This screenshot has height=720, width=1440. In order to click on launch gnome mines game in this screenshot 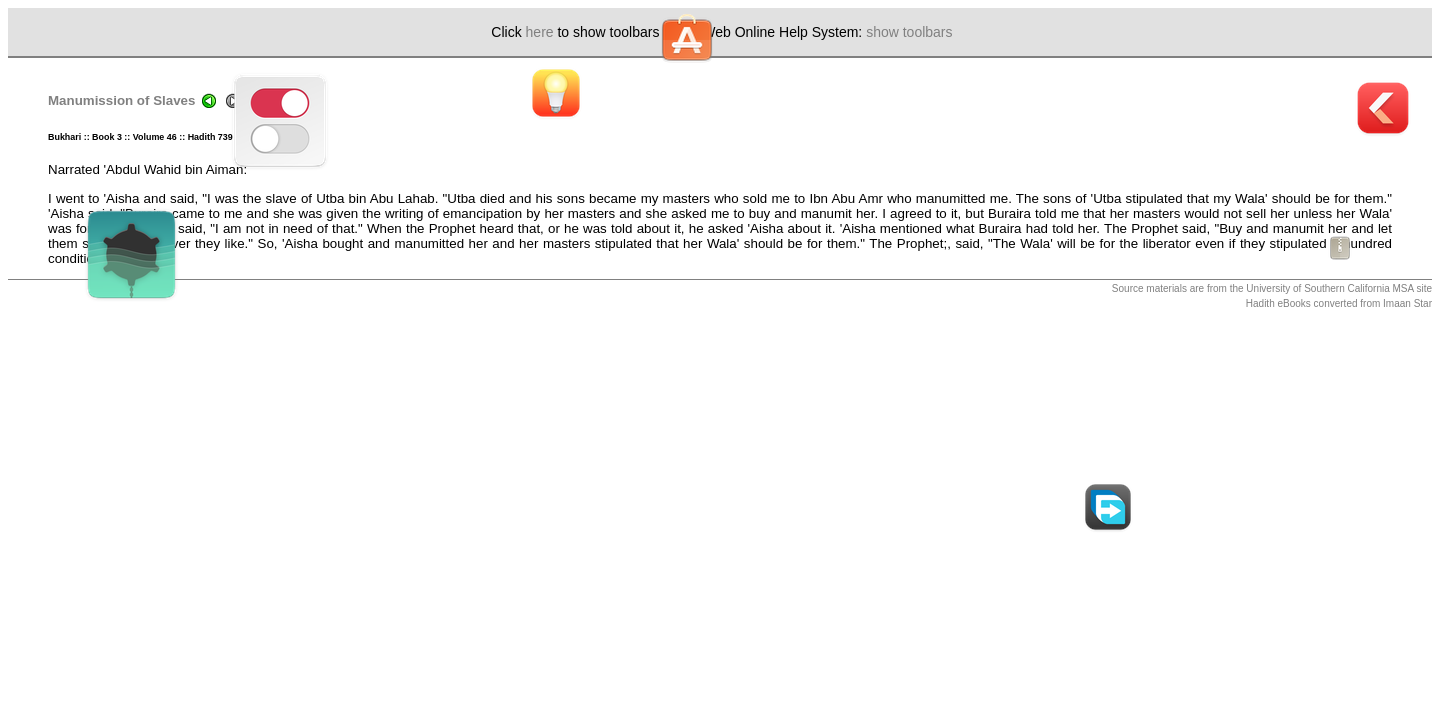, I will do `click(131, 254)`.